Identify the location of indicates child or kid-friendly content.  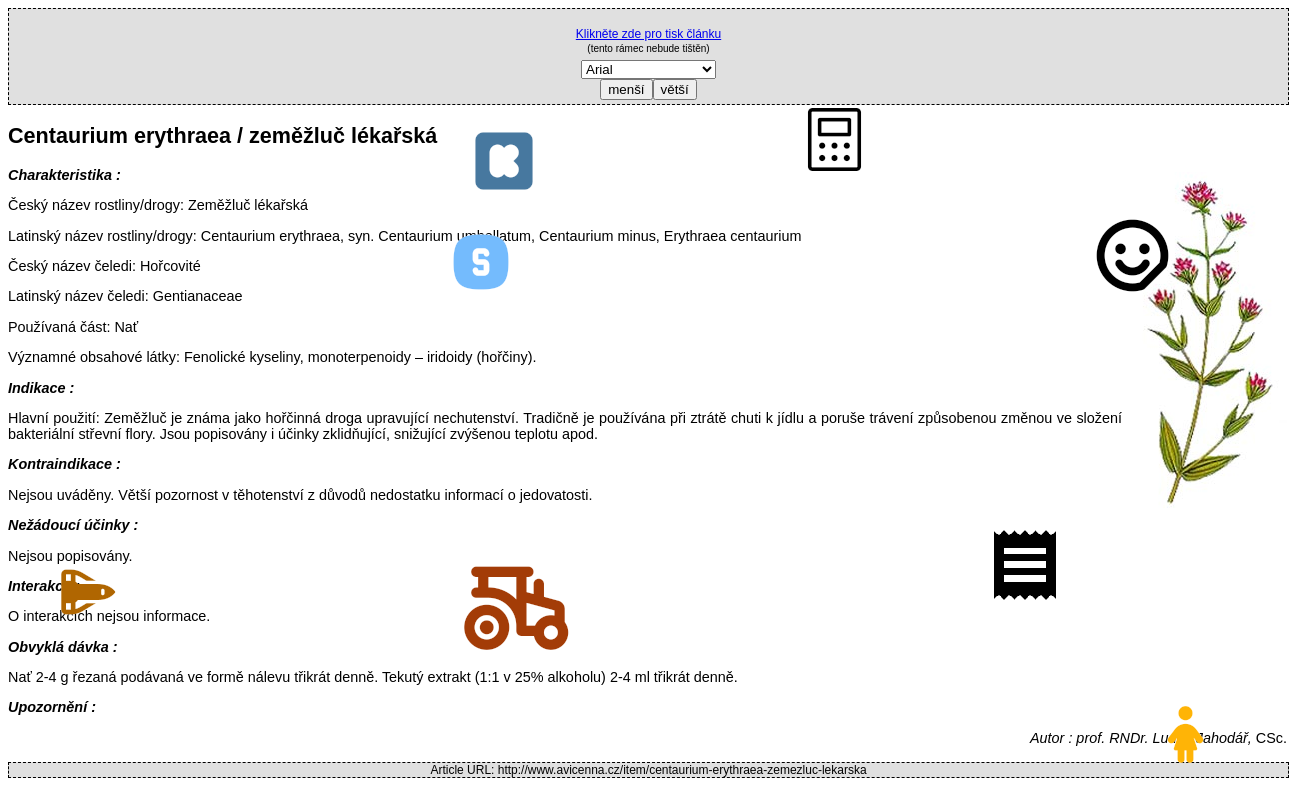
(1185, 734).